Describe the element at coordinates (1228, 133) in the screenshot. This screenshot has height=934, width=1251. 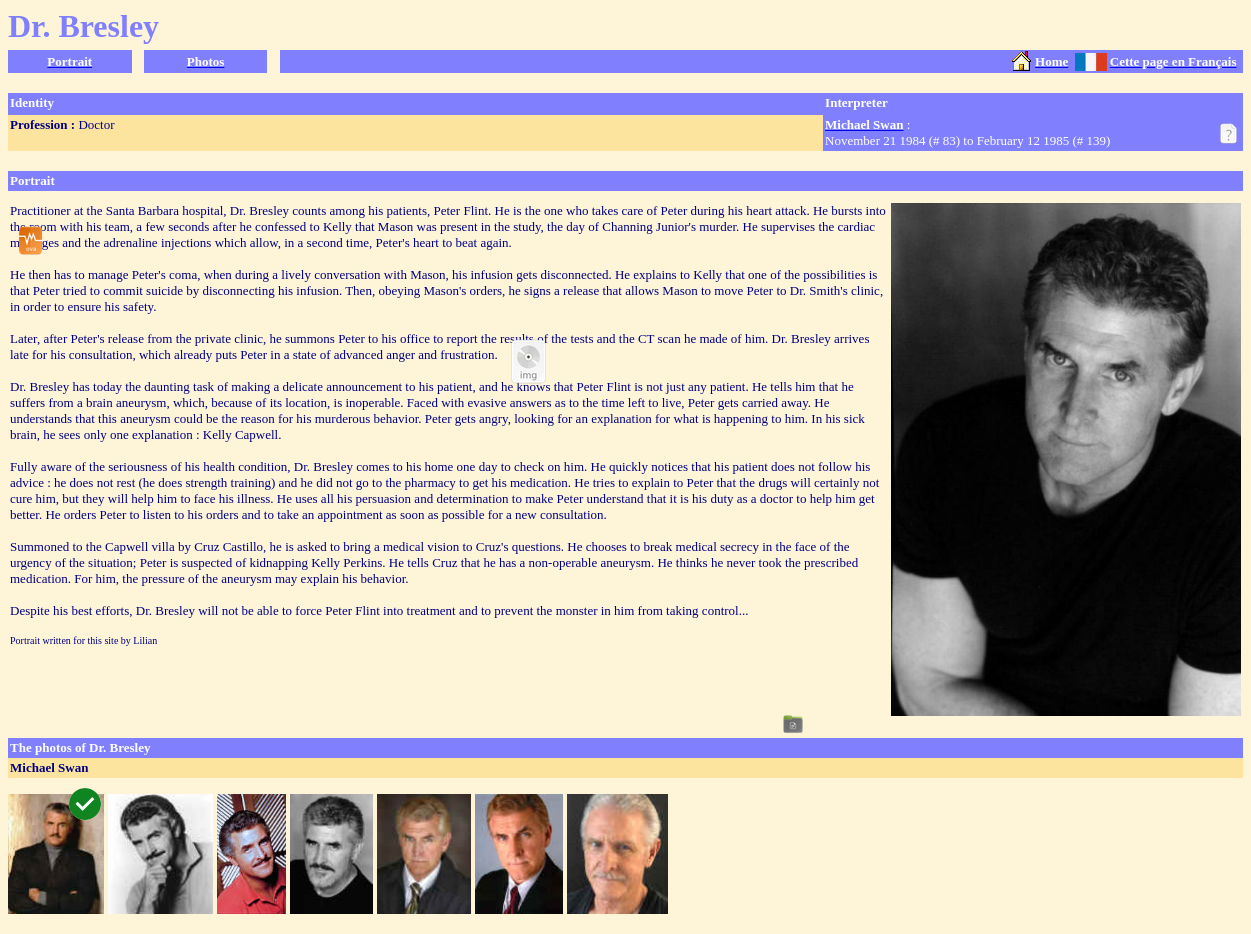
I see `unrecognized file type` at that location.